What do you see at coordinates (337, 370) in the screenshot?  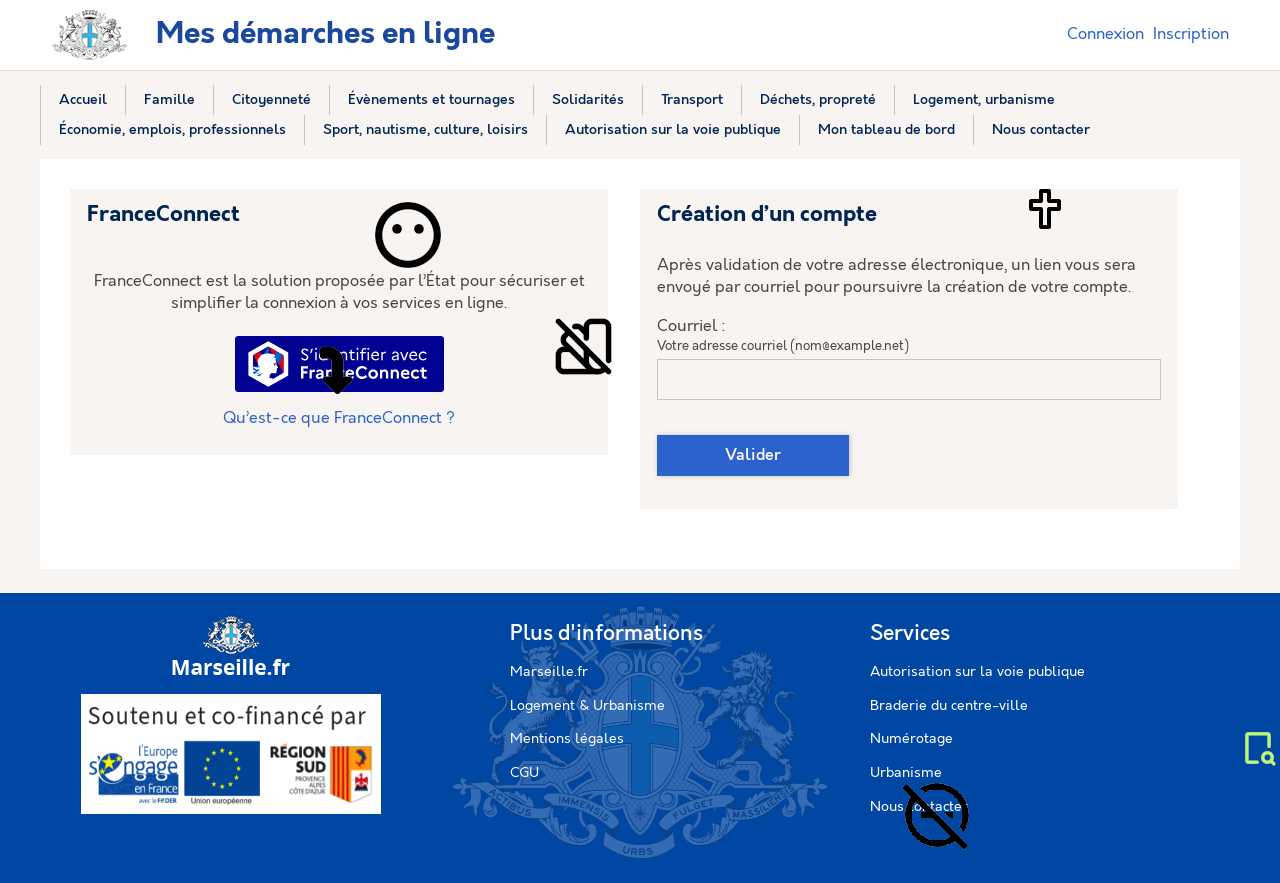 I see `go down a level or subdirectory` at bounding box center [337, 370].